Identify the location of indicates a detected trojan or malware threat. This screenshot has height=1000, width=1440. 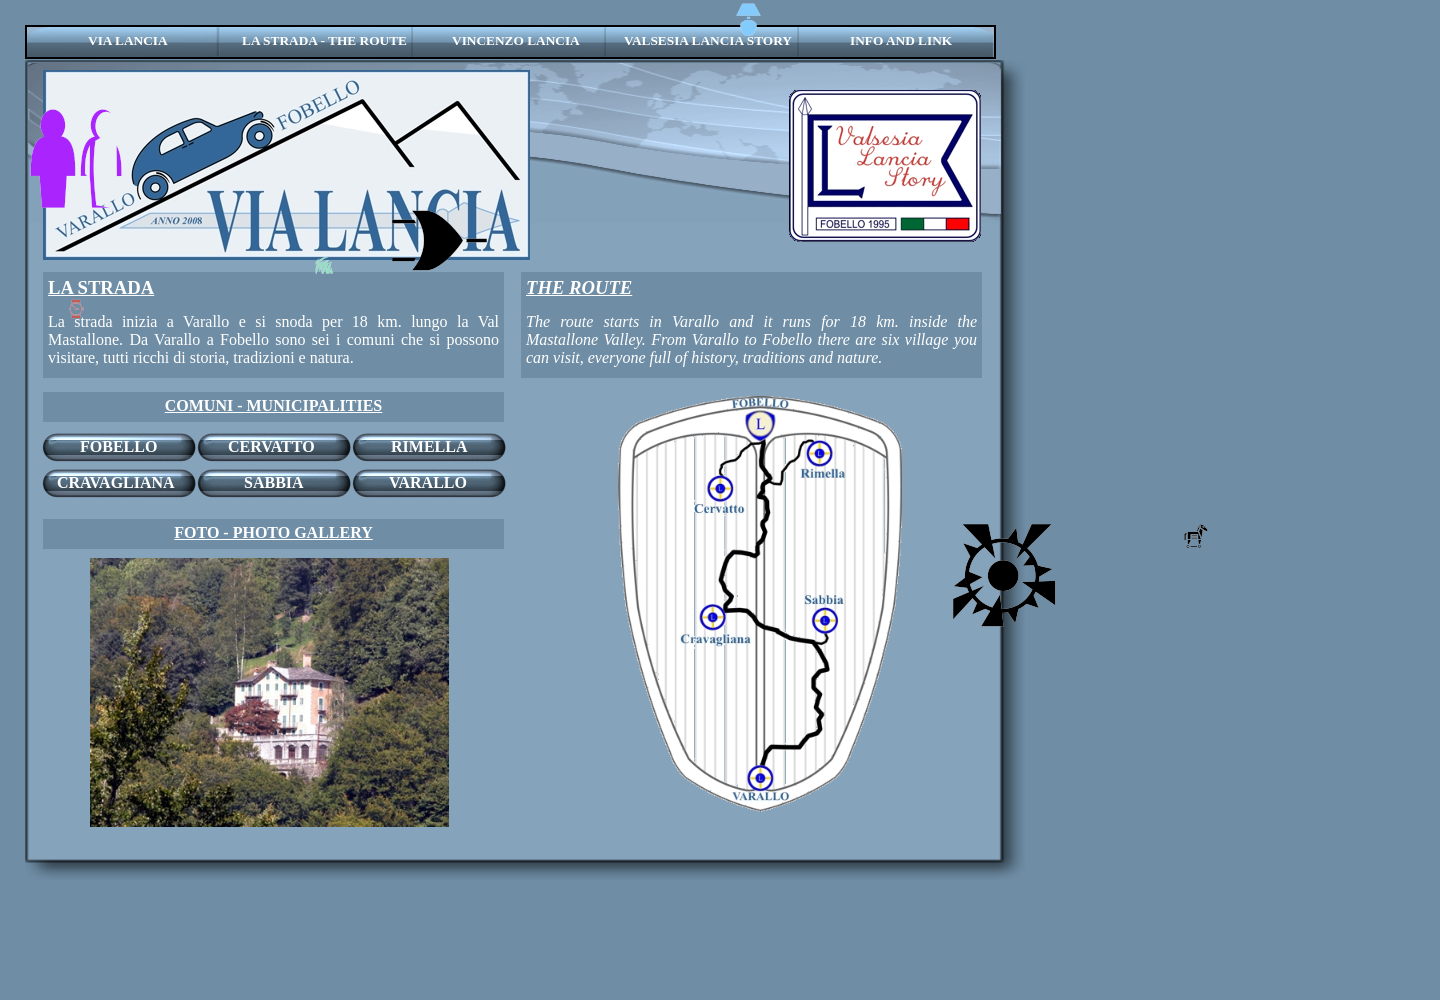
(1196, 536).